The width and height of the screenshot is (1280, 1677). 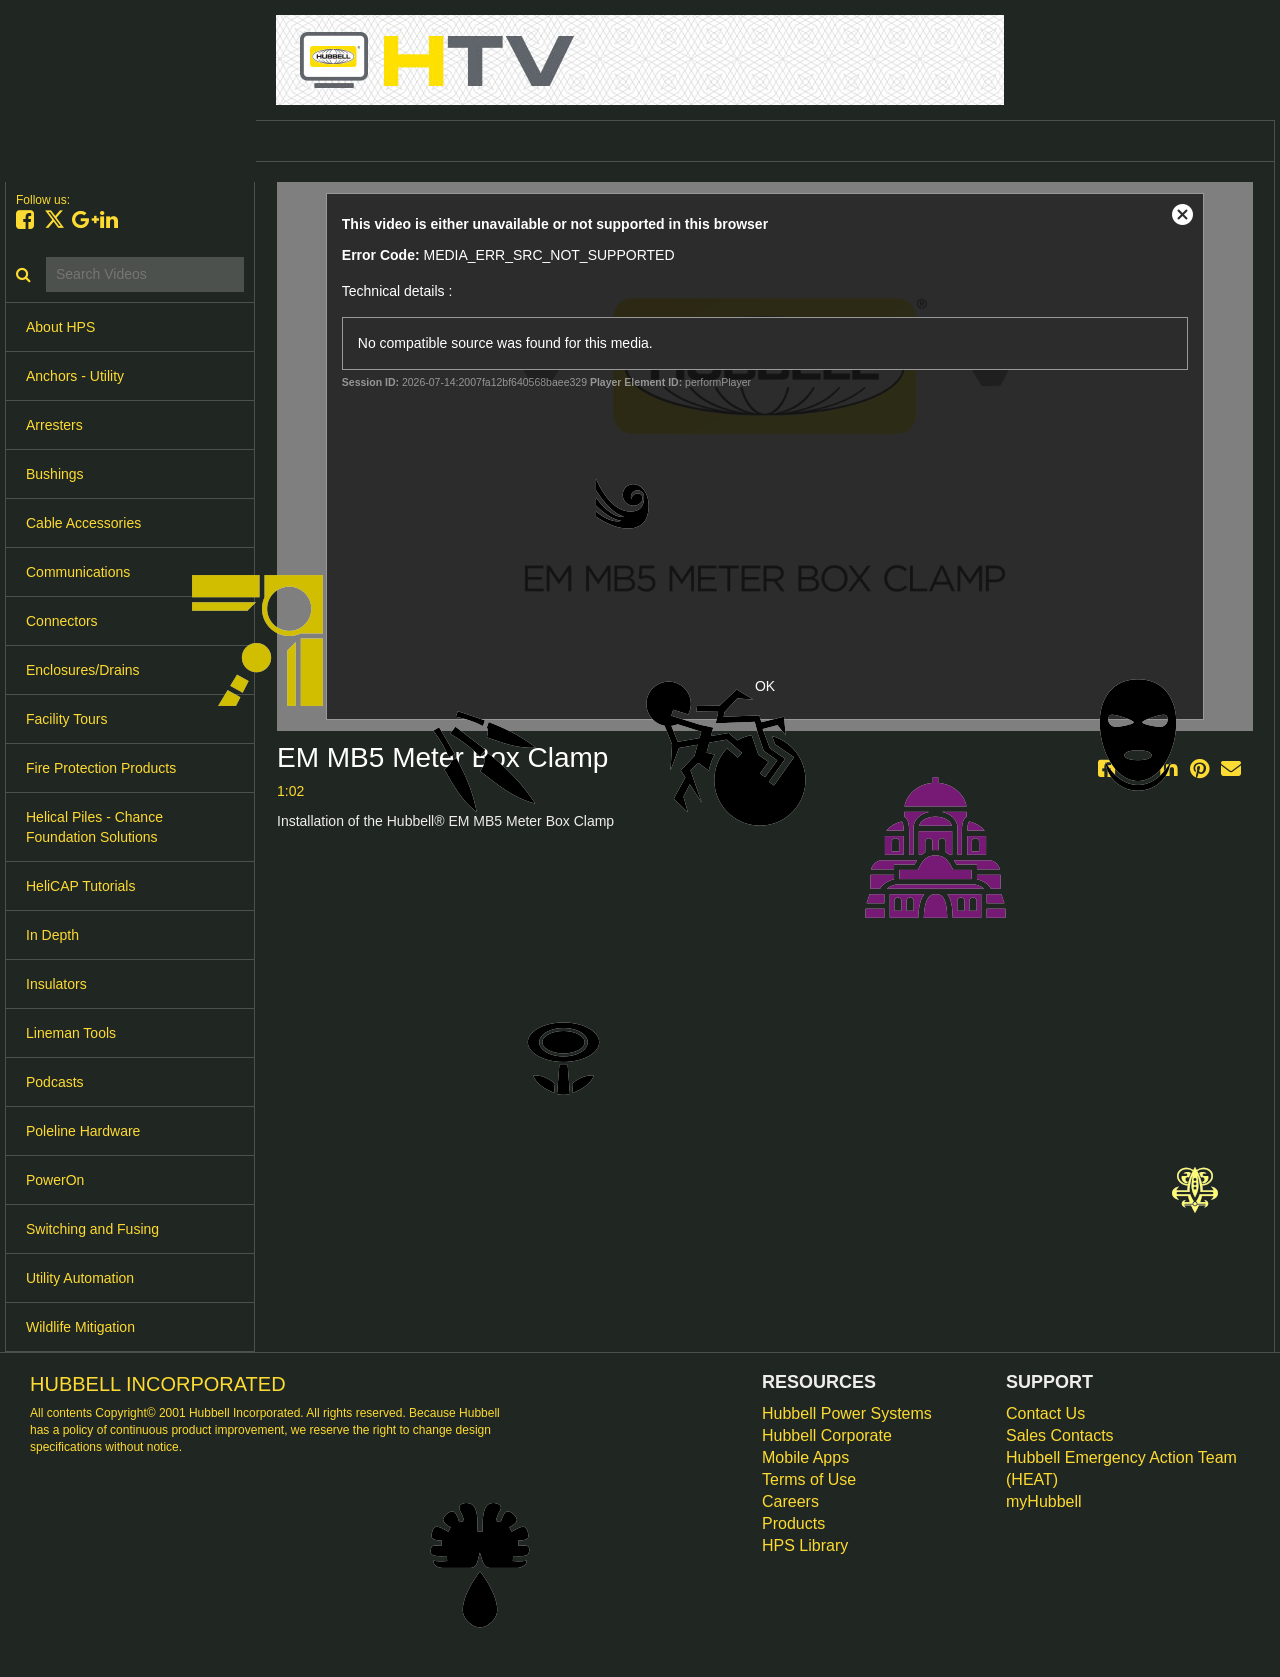 I want to click on indicates wind or air element in a game, so click(x=622, y=504).